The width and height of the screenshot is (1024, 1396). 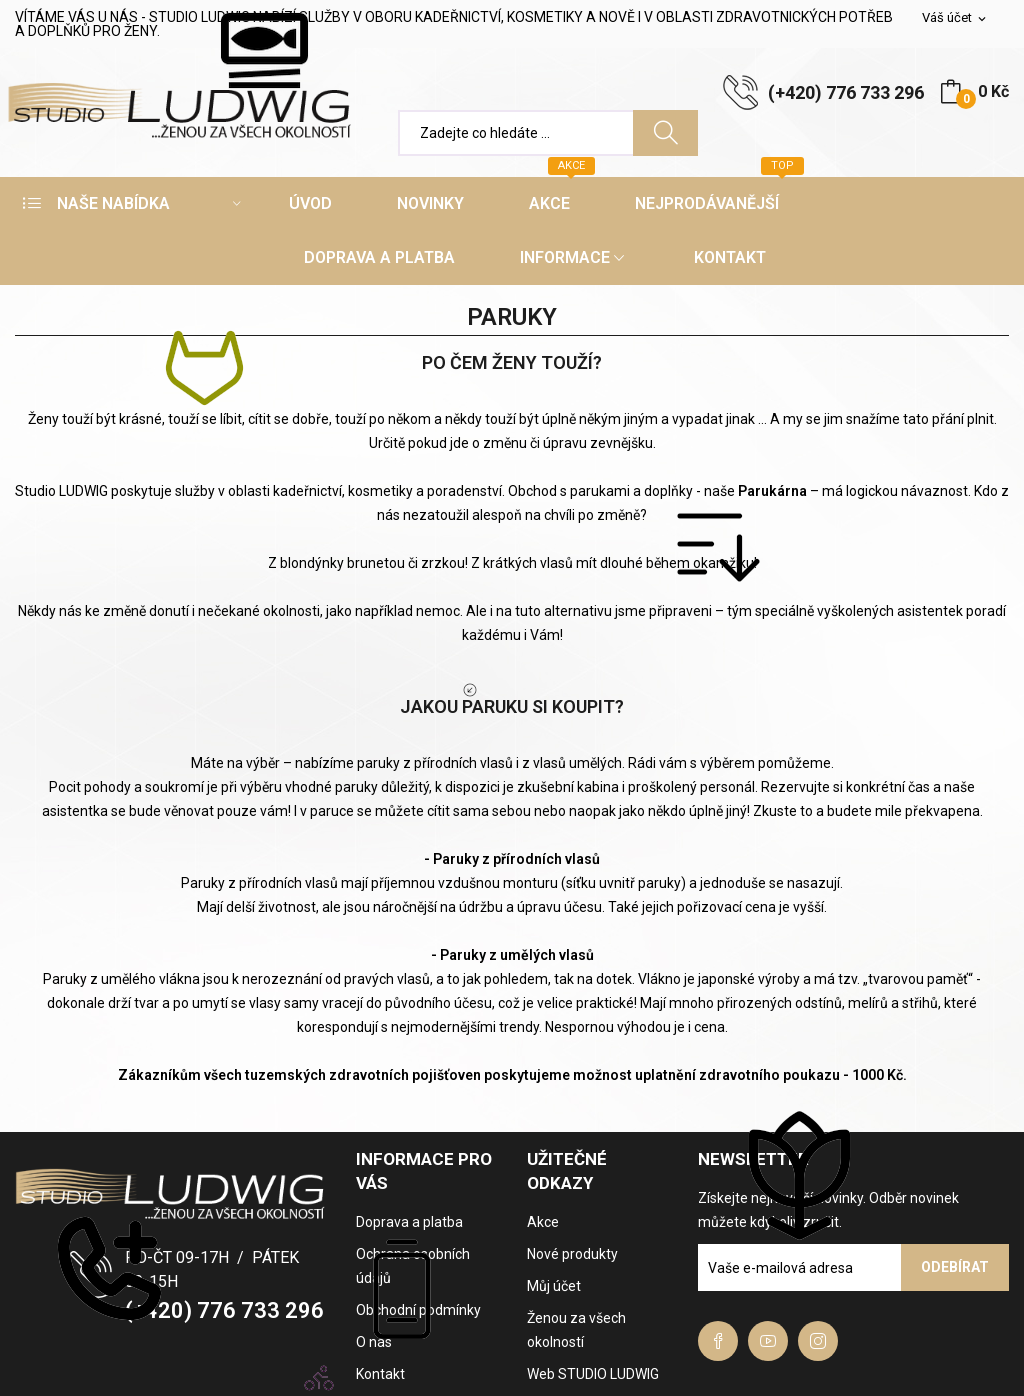 What do you see at coordinates (799, 1175) in the screenshot?
I see `access garden or plant care features` at bounding box center [799, 1175].